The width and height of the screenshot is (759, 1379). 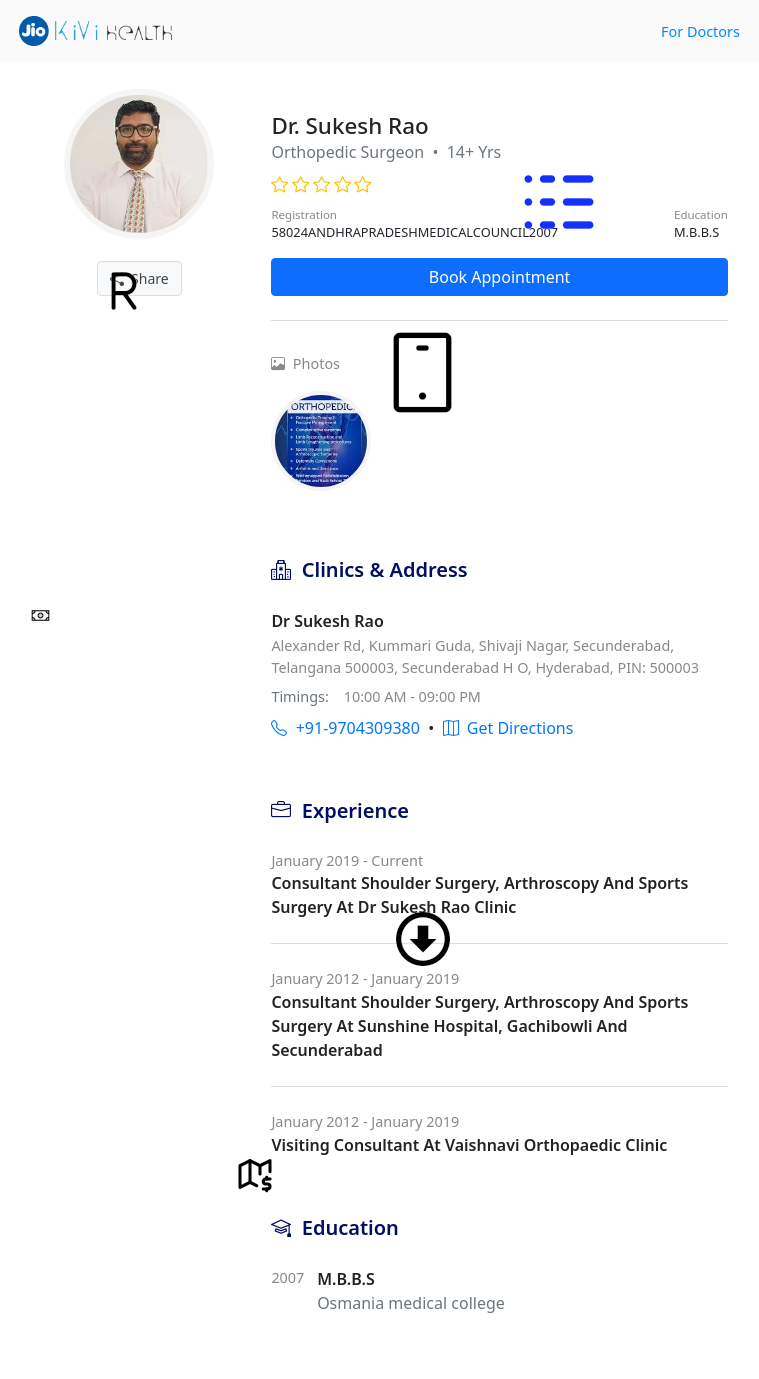 I want to click on indicates items starting with the letter R, so click(x=124, y=291).